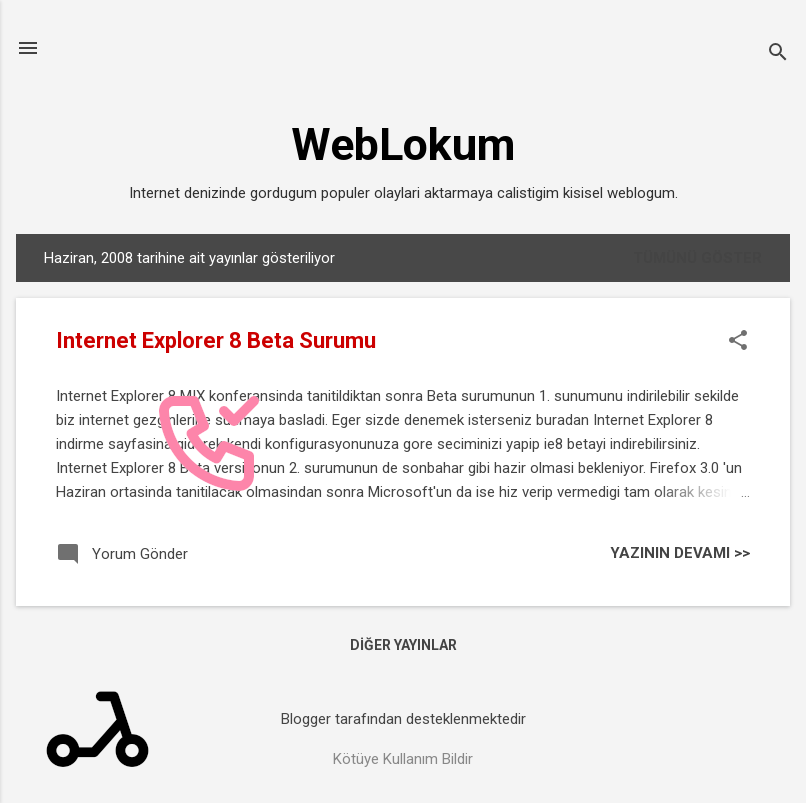  Describe the element at coordinates (209, 441) in the screenshot. I see `call completed successfully` at that location.